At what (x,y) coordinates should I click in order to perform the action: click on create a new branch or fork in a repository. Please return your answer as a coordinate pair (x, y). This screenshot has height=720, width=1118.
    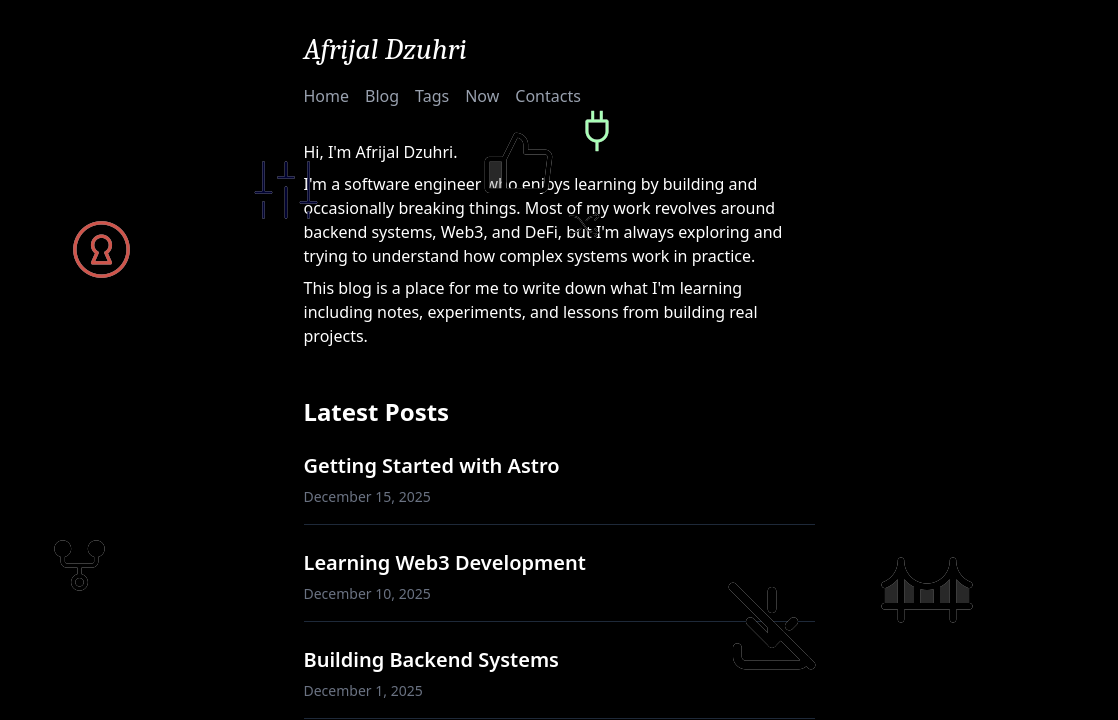
    Looking at the image, I should click on (79, 565).